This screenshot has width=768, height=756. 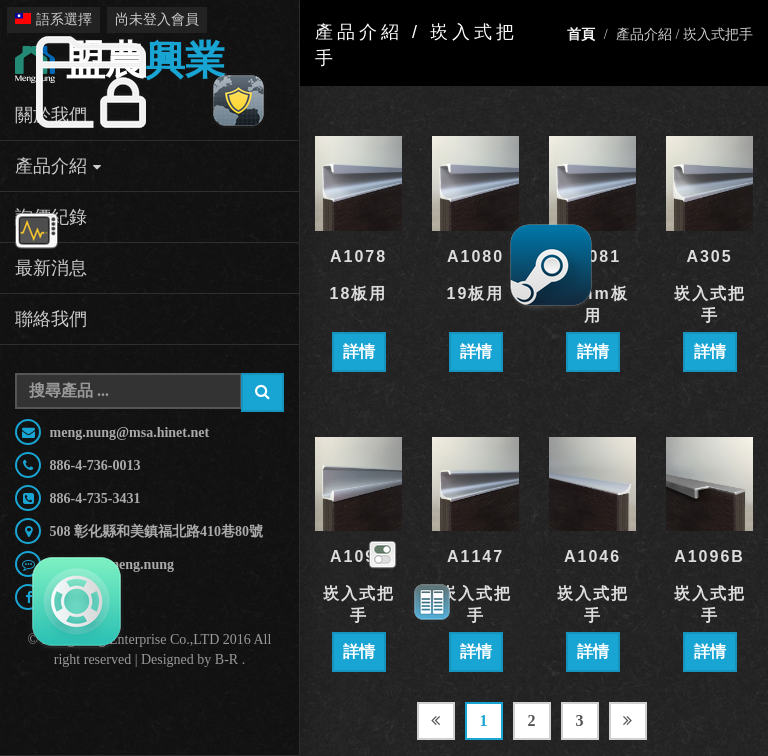 I want to click on open system monitor application, so click(x=36, y=230).